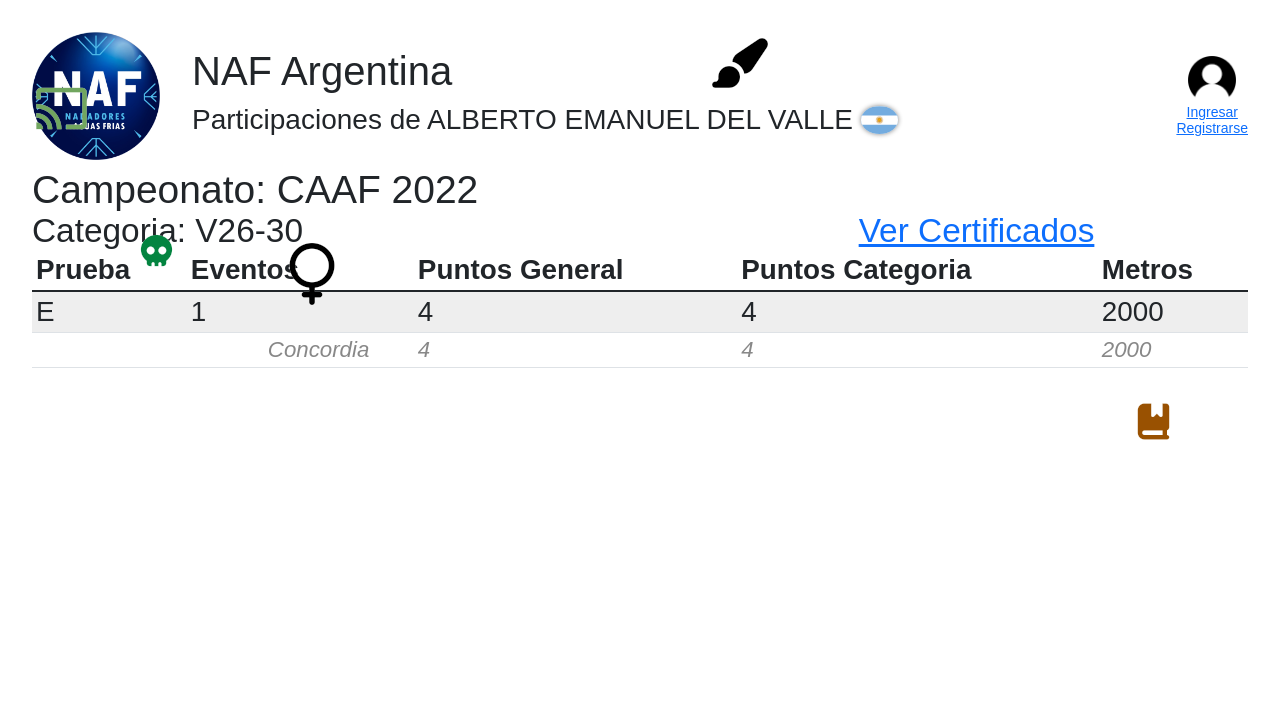 This screenshot has height=720, width=1280. I want to click on access drawing or painting tools, so click(740, 63).